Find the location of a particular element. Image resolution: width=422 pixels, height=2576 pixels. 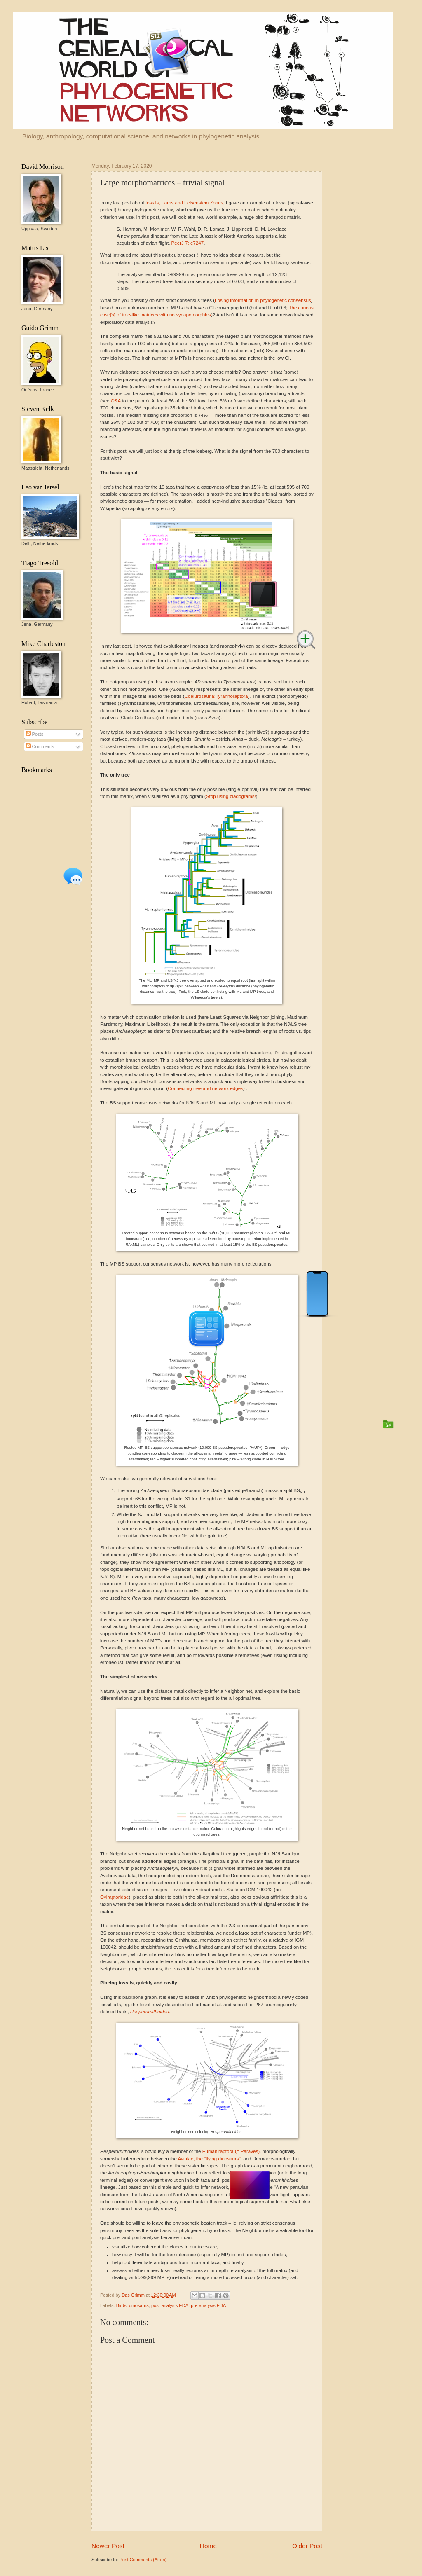

folder containing uTorrent downloads is located at coordinates (388, 1425).